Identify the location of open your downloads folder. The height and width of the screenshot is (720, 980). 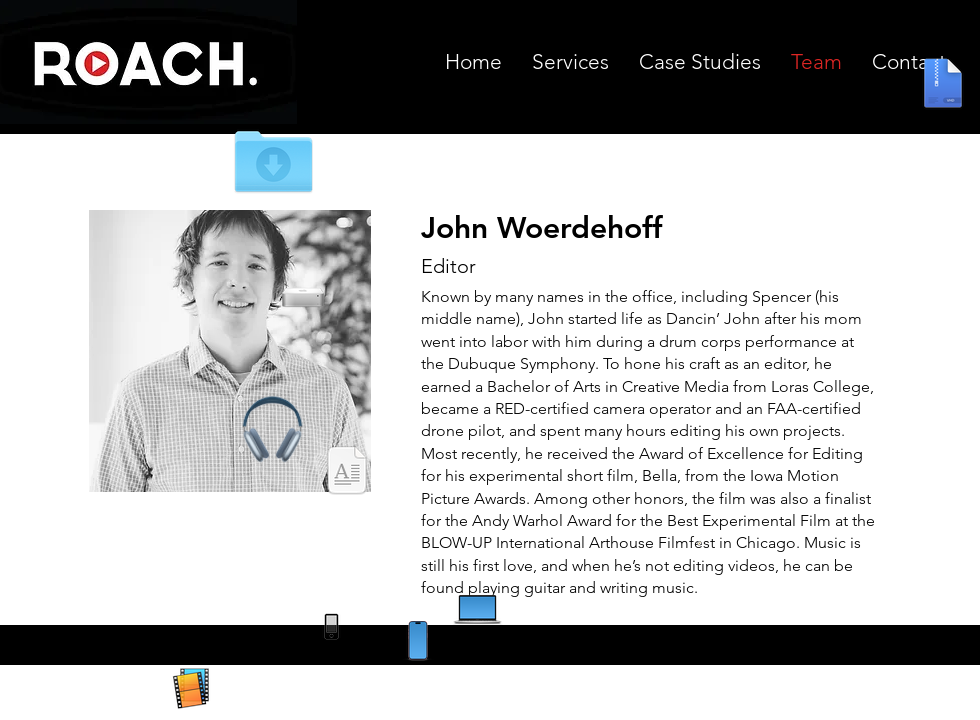
(273, 161).